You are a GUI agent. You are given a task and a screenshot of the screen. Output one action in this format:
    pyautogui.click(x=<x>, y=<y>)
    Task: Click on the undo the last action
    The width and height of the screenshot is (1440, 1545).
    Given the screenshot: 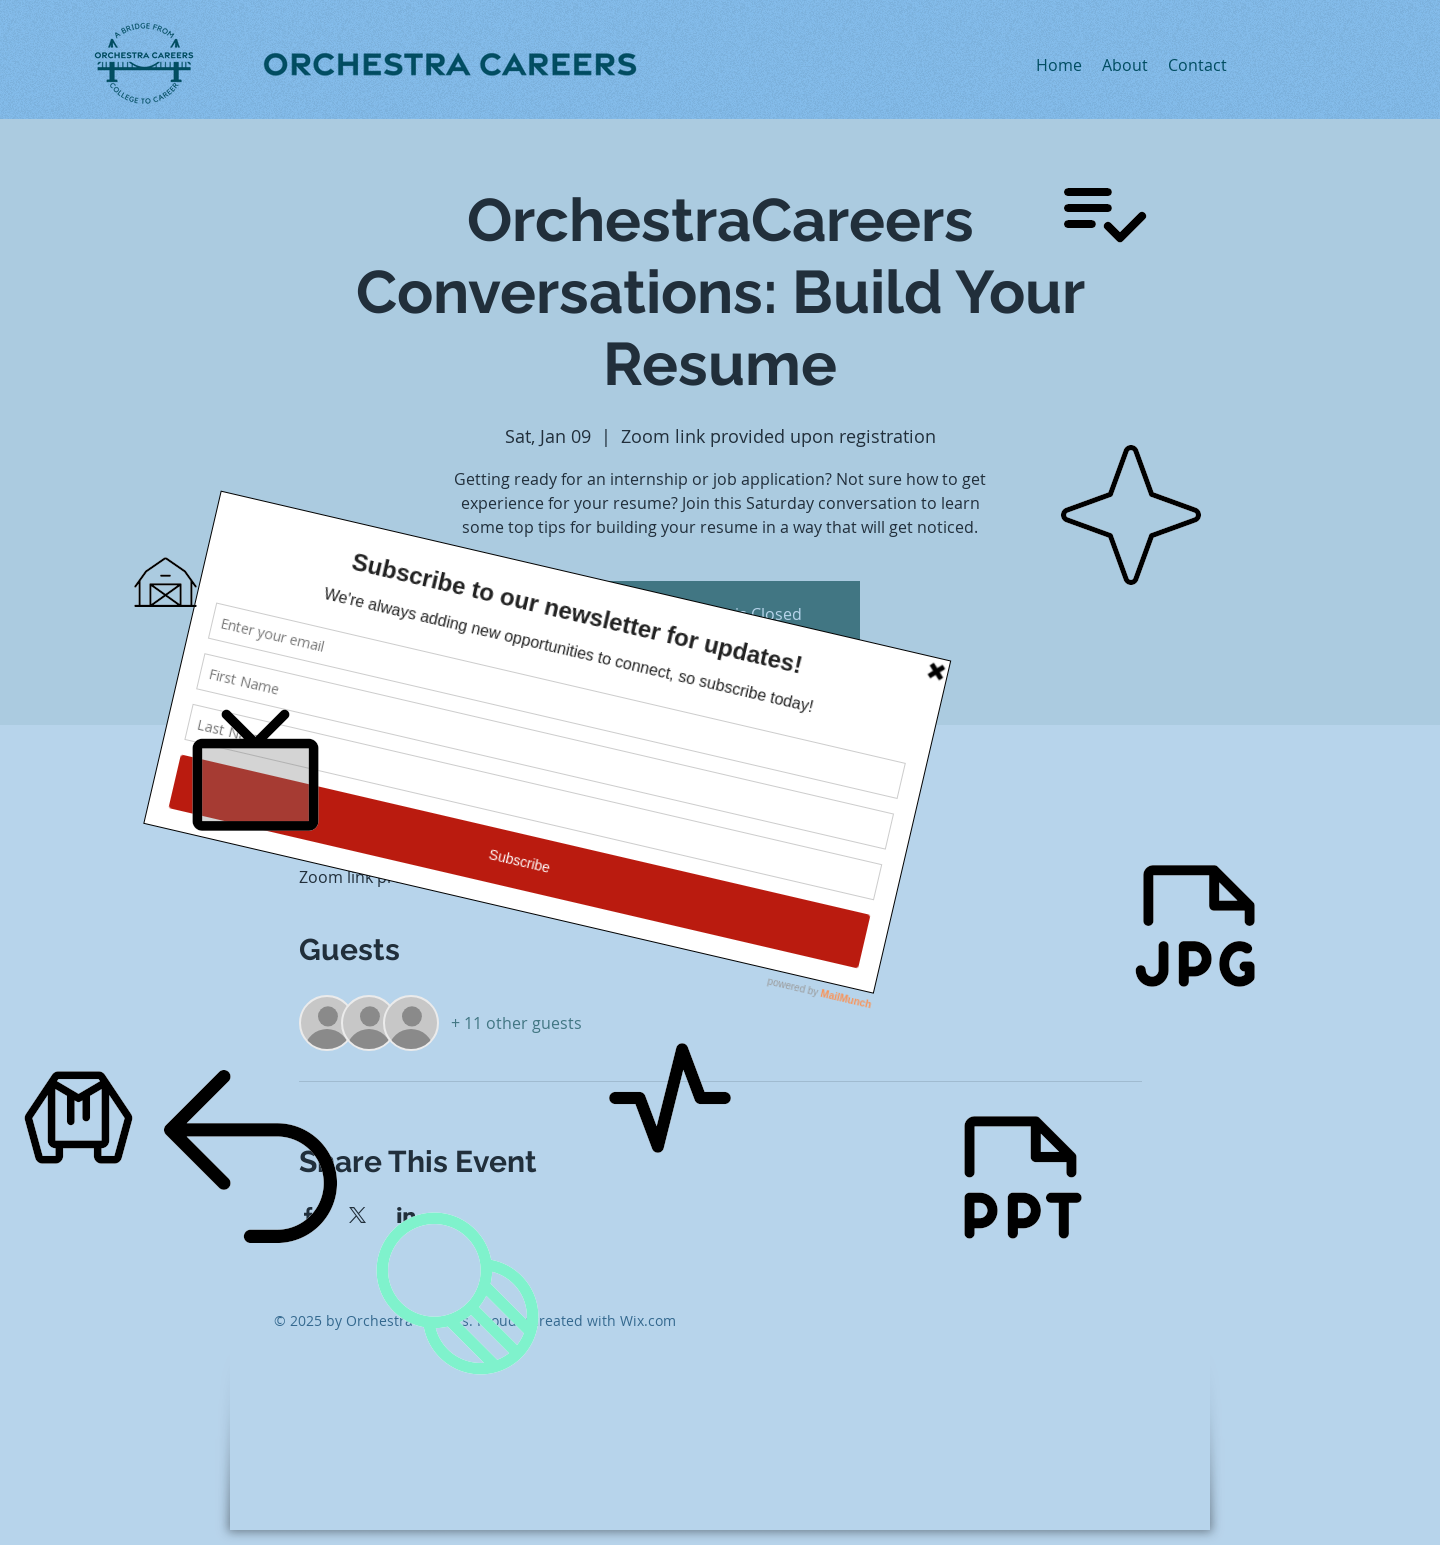 What is the action you would take?
    pyautogui.click(x=250, y=1156)
    